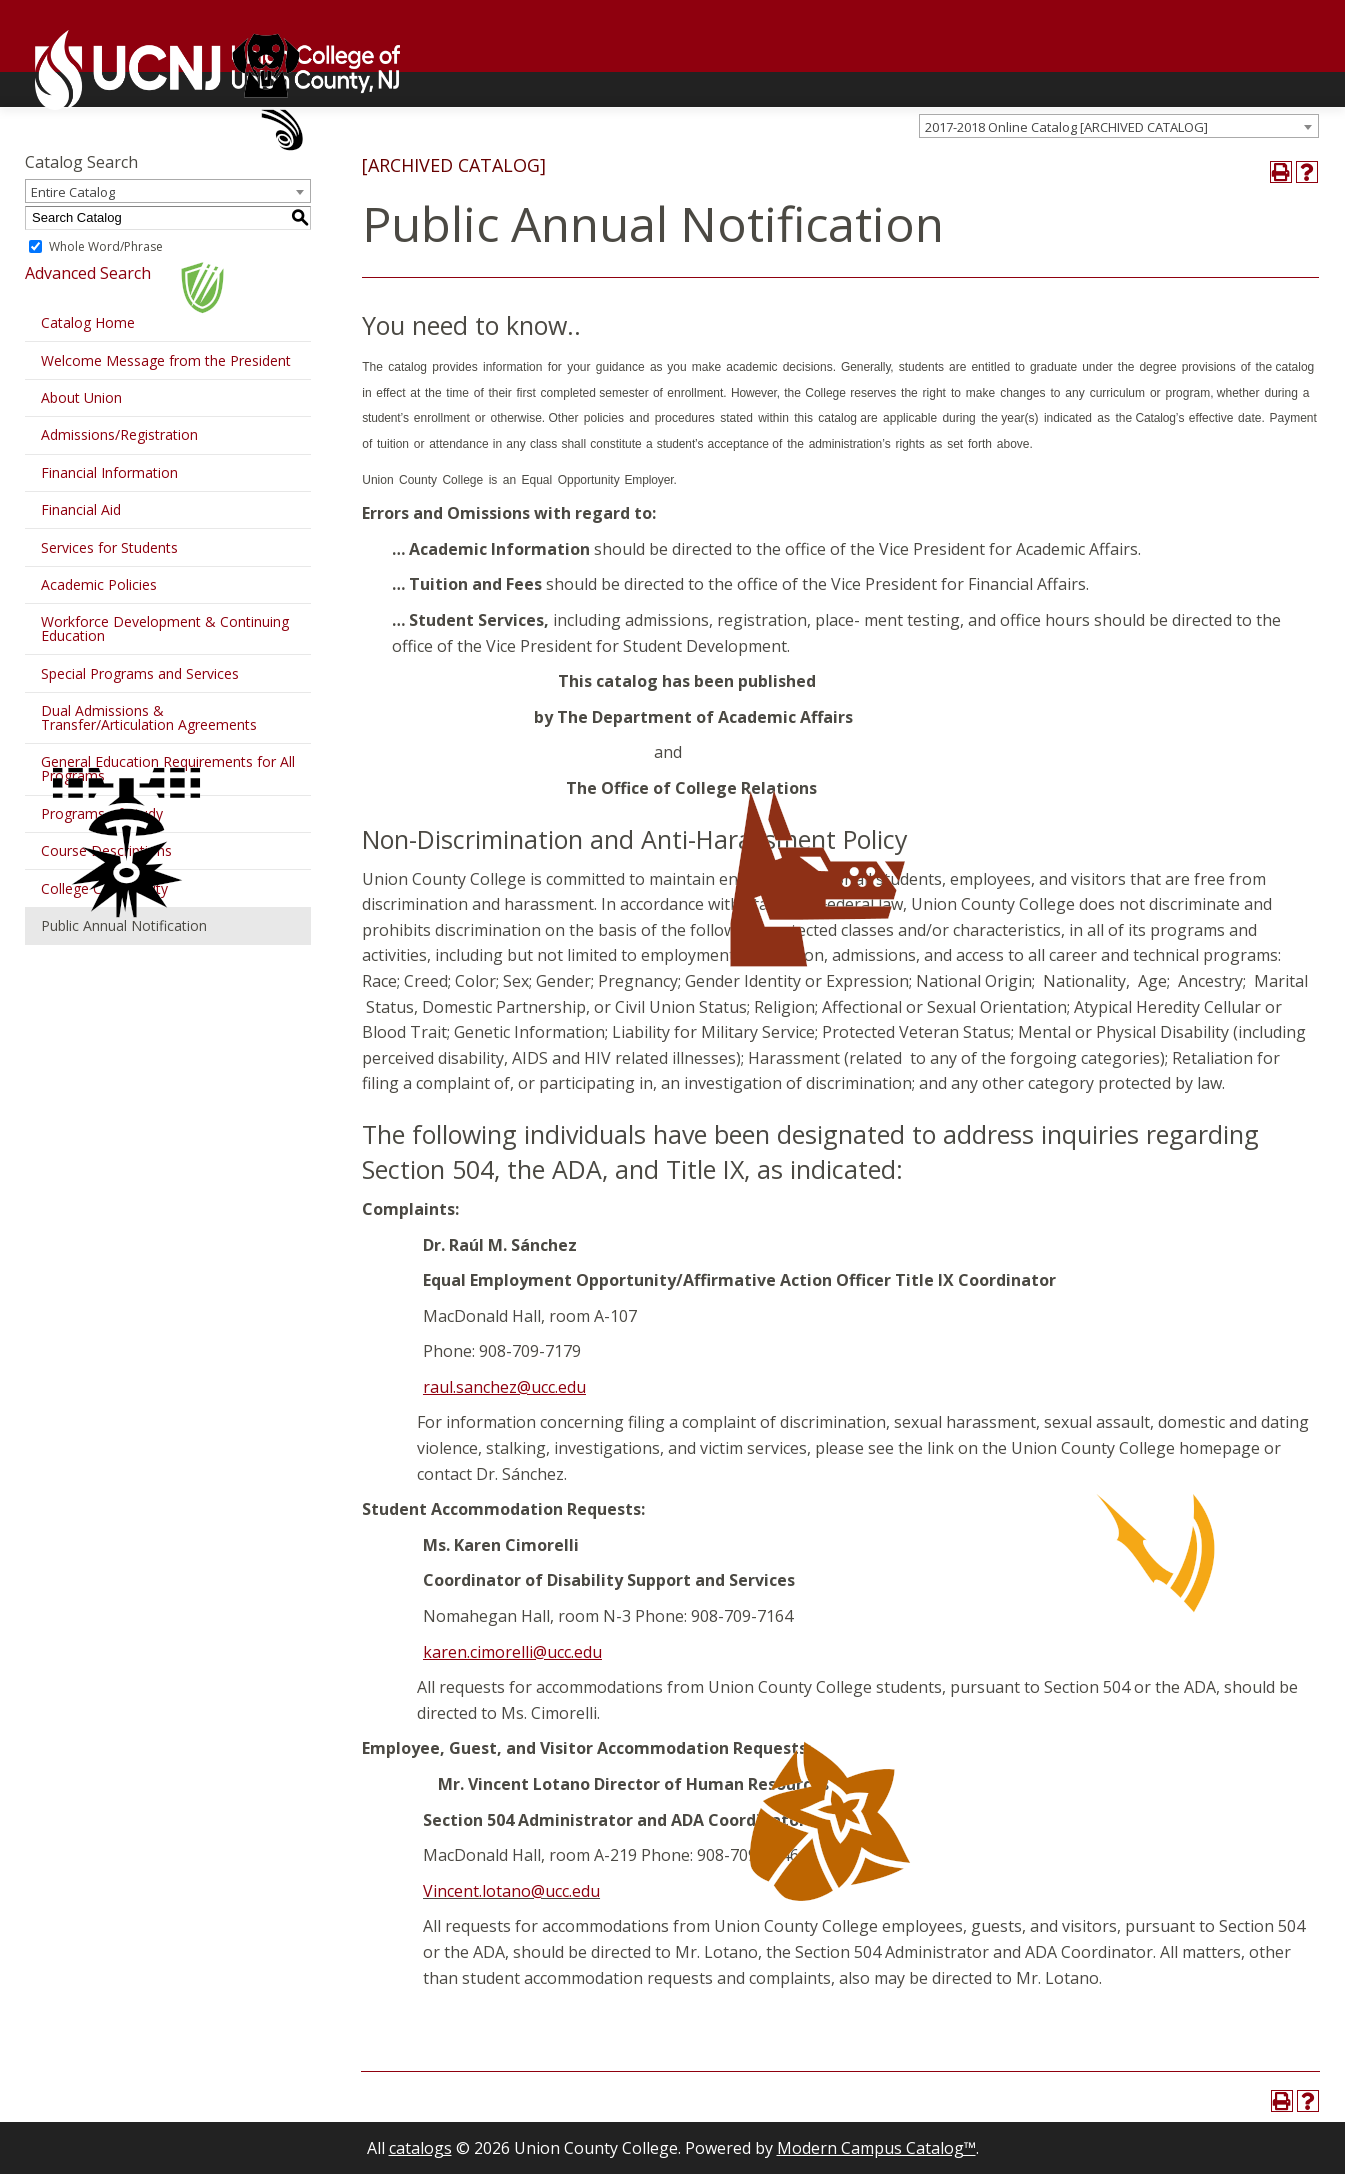 The width and height of the screenshot is (1345, 2174). What do you see at coordinates (266, 64) in the screenshot?
I see `view pet profile or pet-related features` at bounding box center [266, 64].